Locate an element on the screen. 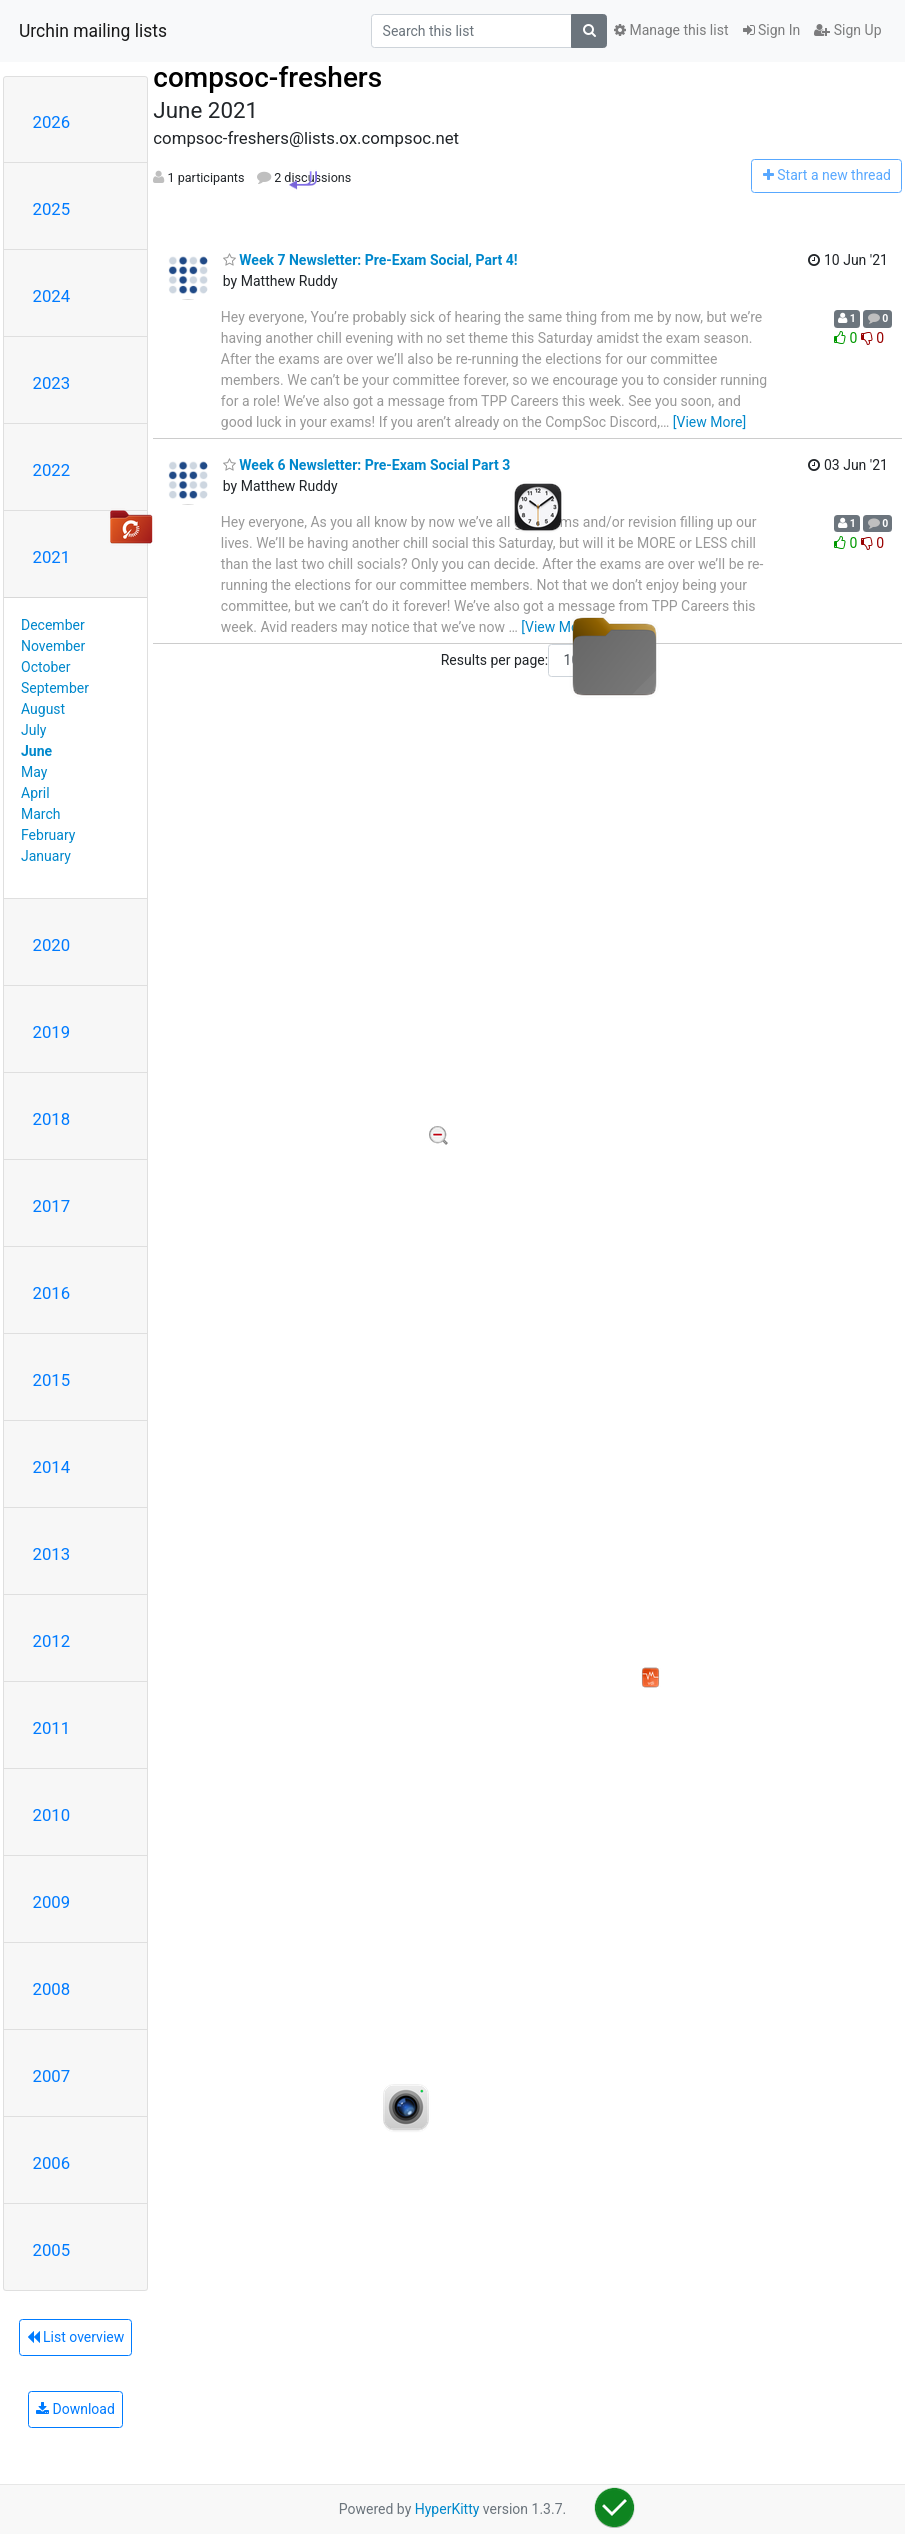 This screenshot has height=2534, width=905. open amd storemi application folder is located at coordinates (131, 528).